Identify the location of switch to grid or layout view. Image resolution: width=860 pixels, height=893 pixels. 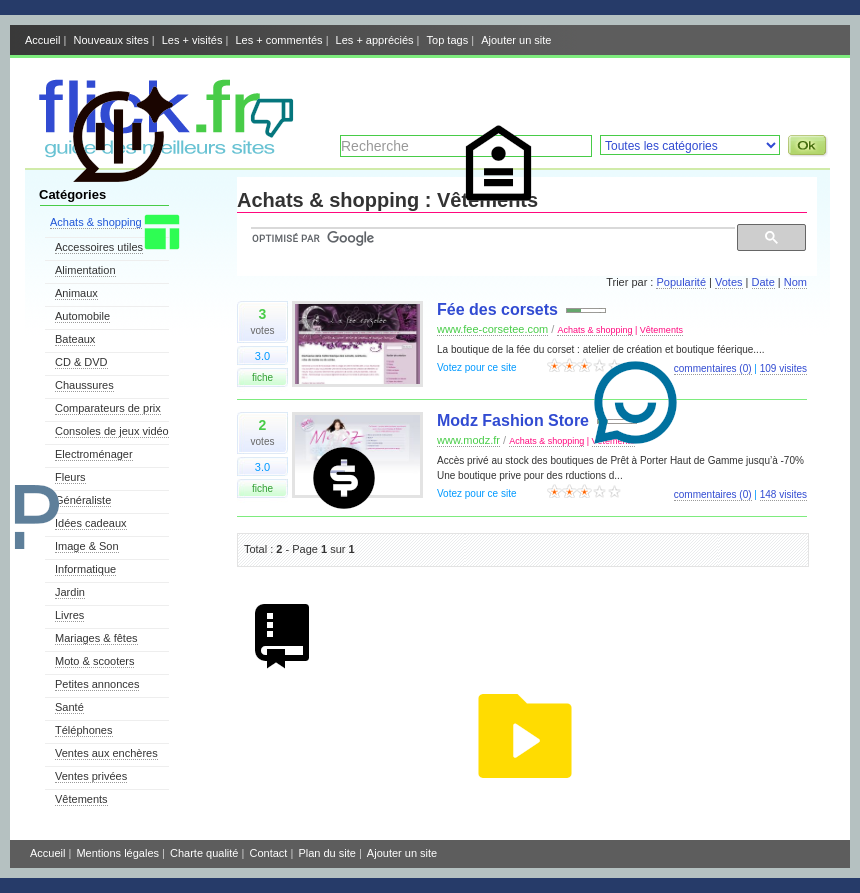
(162, 232).